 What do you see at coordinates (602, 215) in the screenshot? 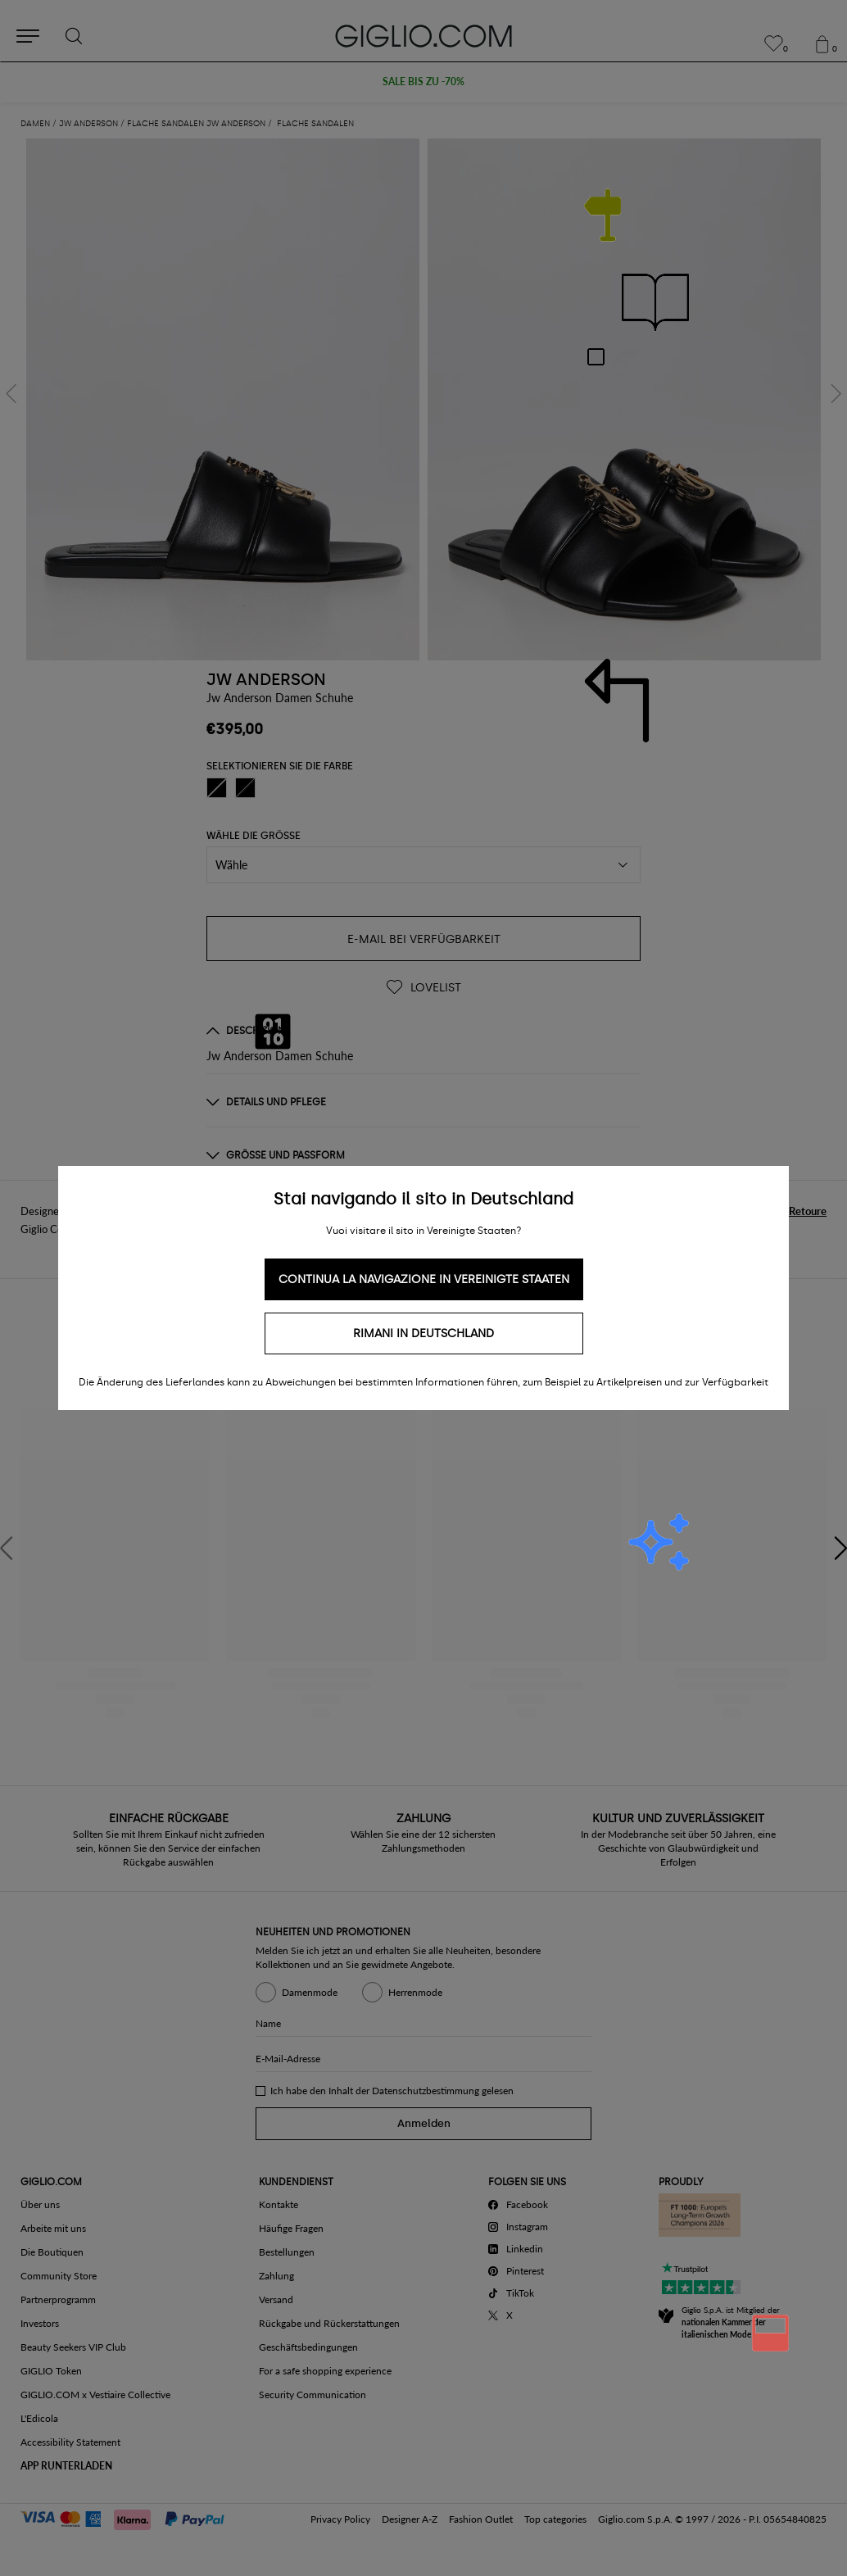
I see `navigate to previous step or section` at bounding box center [602, 215].